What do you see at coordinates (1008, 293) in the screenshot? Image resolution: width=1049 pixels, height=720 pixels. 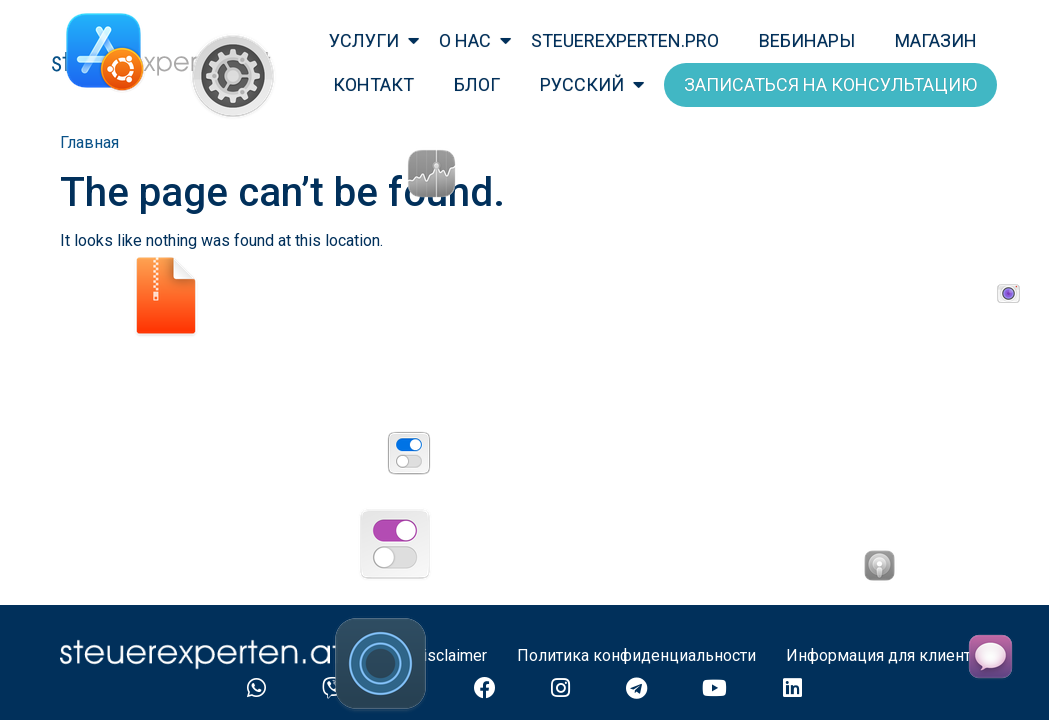 I see `open webcamoid camera application` at bounding box center [1008, 293].